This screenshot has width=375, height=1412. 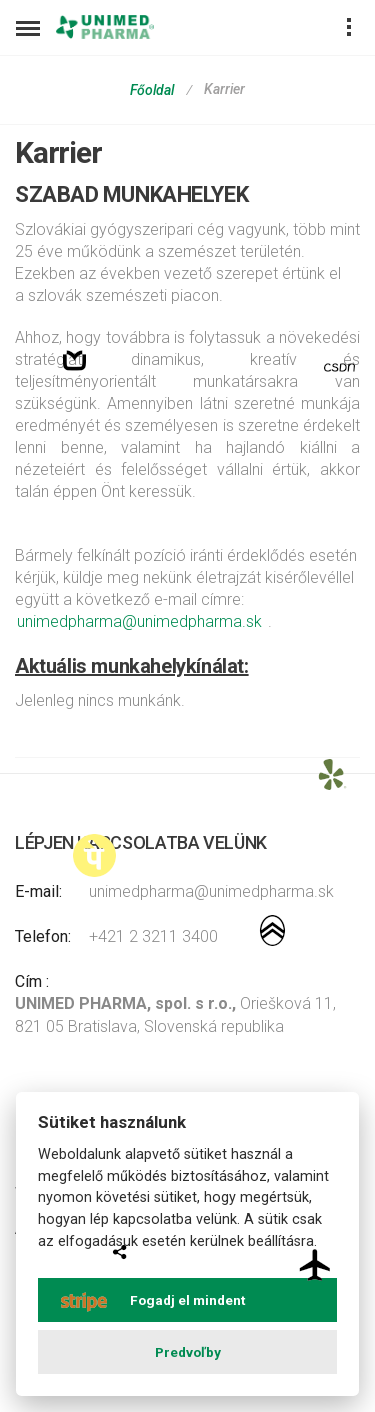 I want to click on enable airplane mode, so click(x=314, y=1265).